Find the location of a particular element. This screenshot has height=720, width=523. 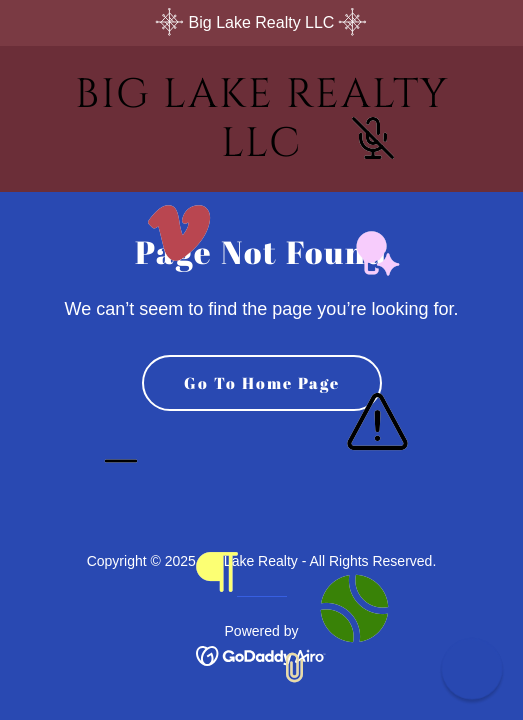

mute your microphone is located at coordinates (373, 138).